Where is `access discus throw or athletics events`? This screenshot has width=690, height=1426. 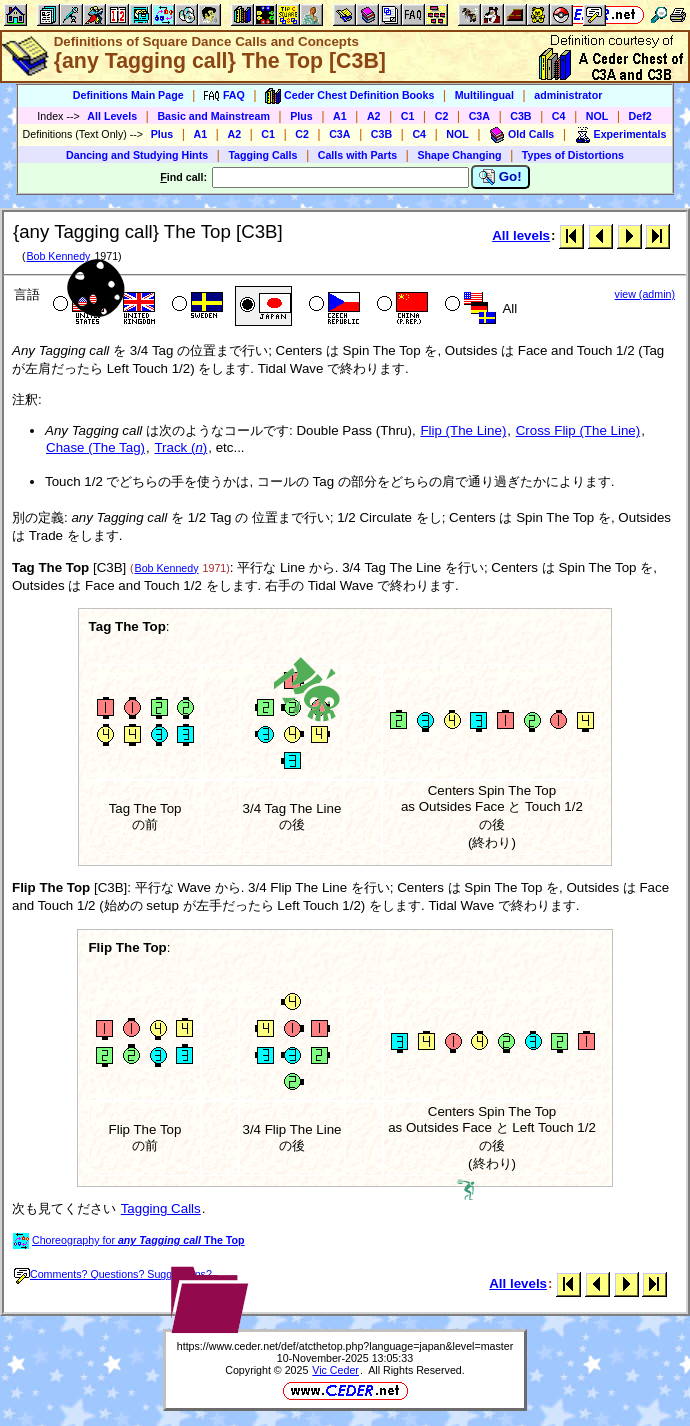
access discus throw or athletics events is located at coordinates (465, 1189).